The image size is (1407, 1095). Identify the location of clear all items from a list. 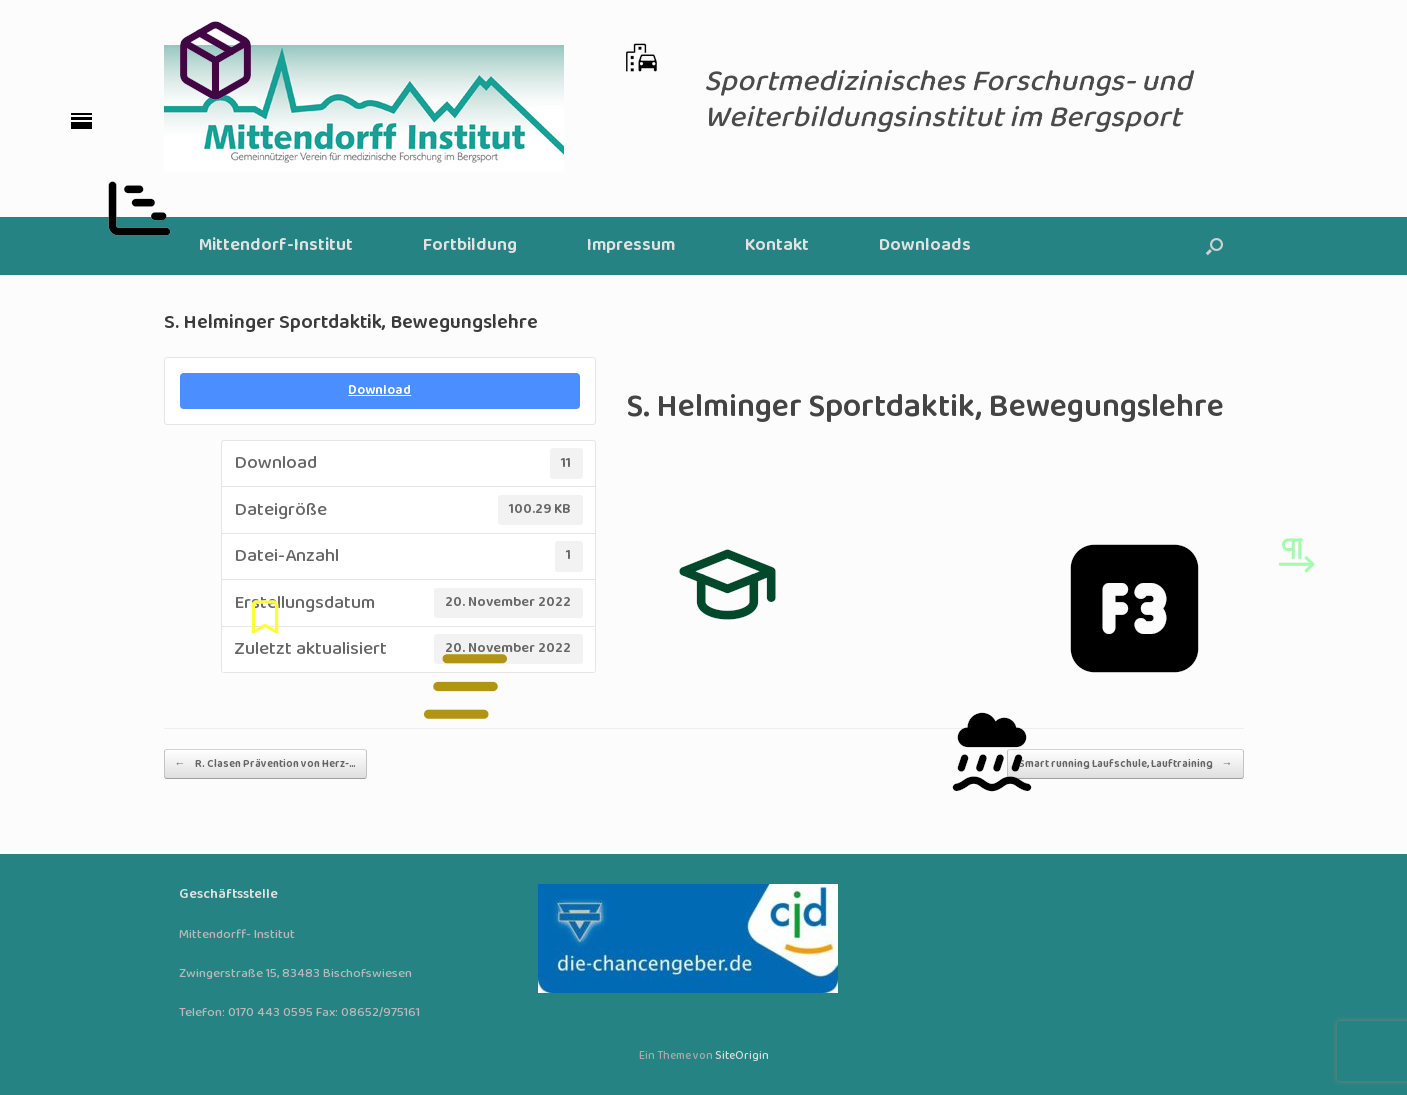
(465, 686).